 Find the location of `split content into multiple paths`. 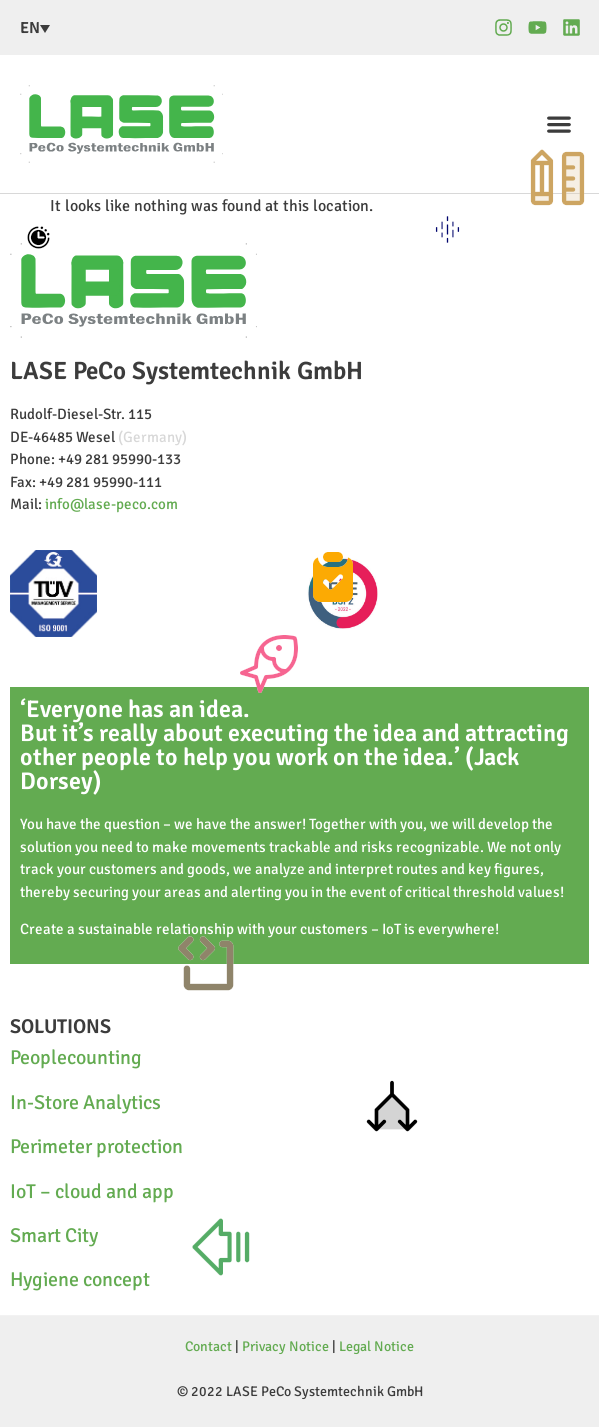

split content into multiple paths is located at coordinates (392, 1108).